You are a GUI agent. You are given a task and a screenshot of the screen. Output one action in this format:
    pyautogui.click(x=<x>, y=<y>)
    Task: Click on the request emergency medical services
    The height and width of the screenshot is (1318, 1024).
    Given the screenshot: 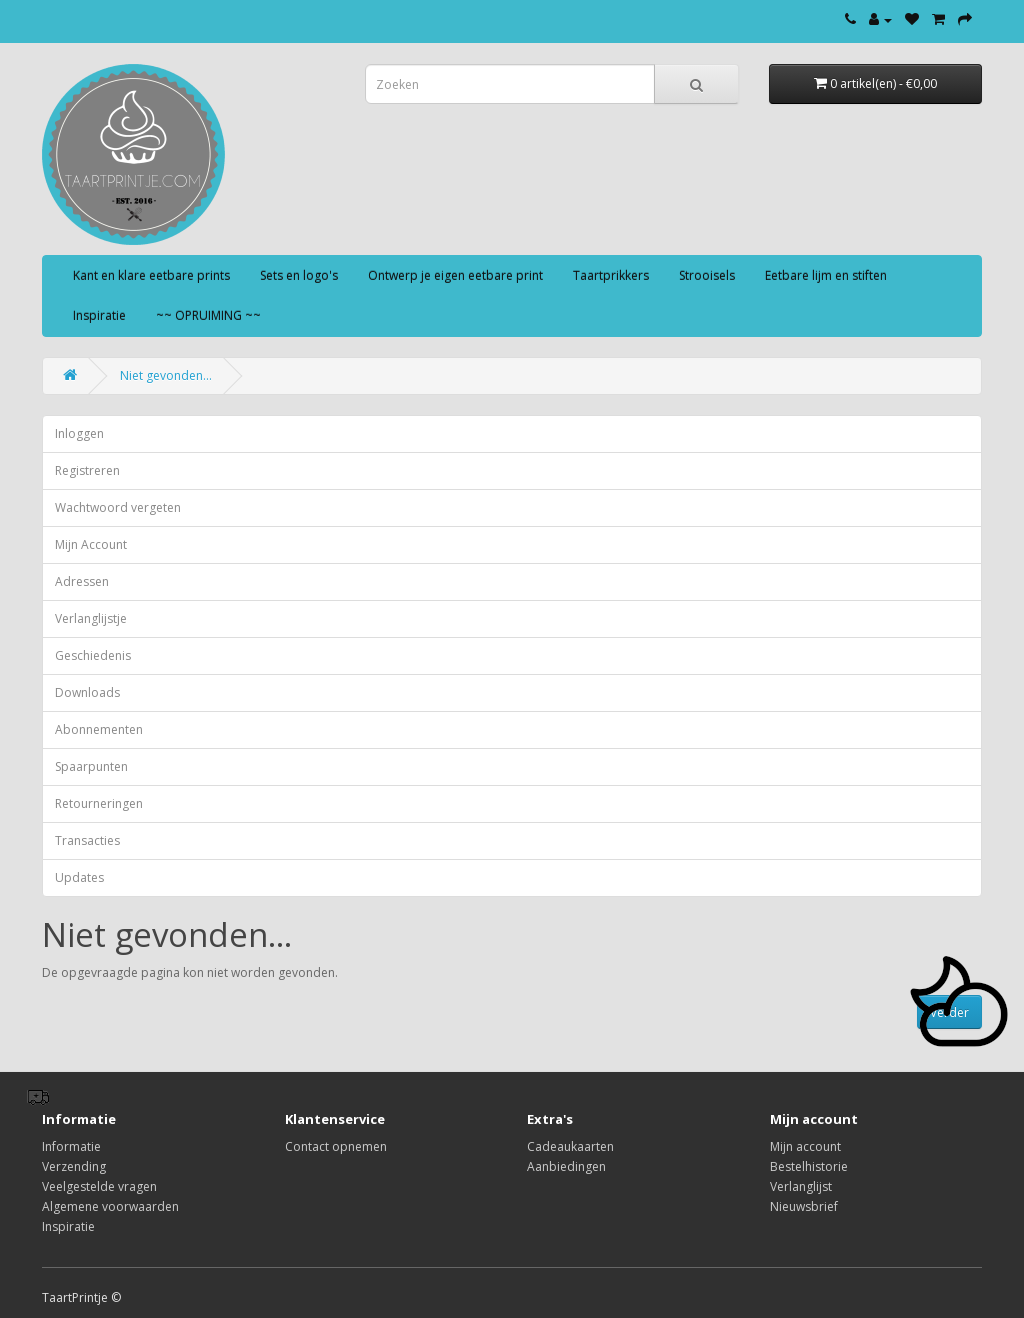 What is the action you would take?
    pyautogui.click(x=37, y=1096)
    